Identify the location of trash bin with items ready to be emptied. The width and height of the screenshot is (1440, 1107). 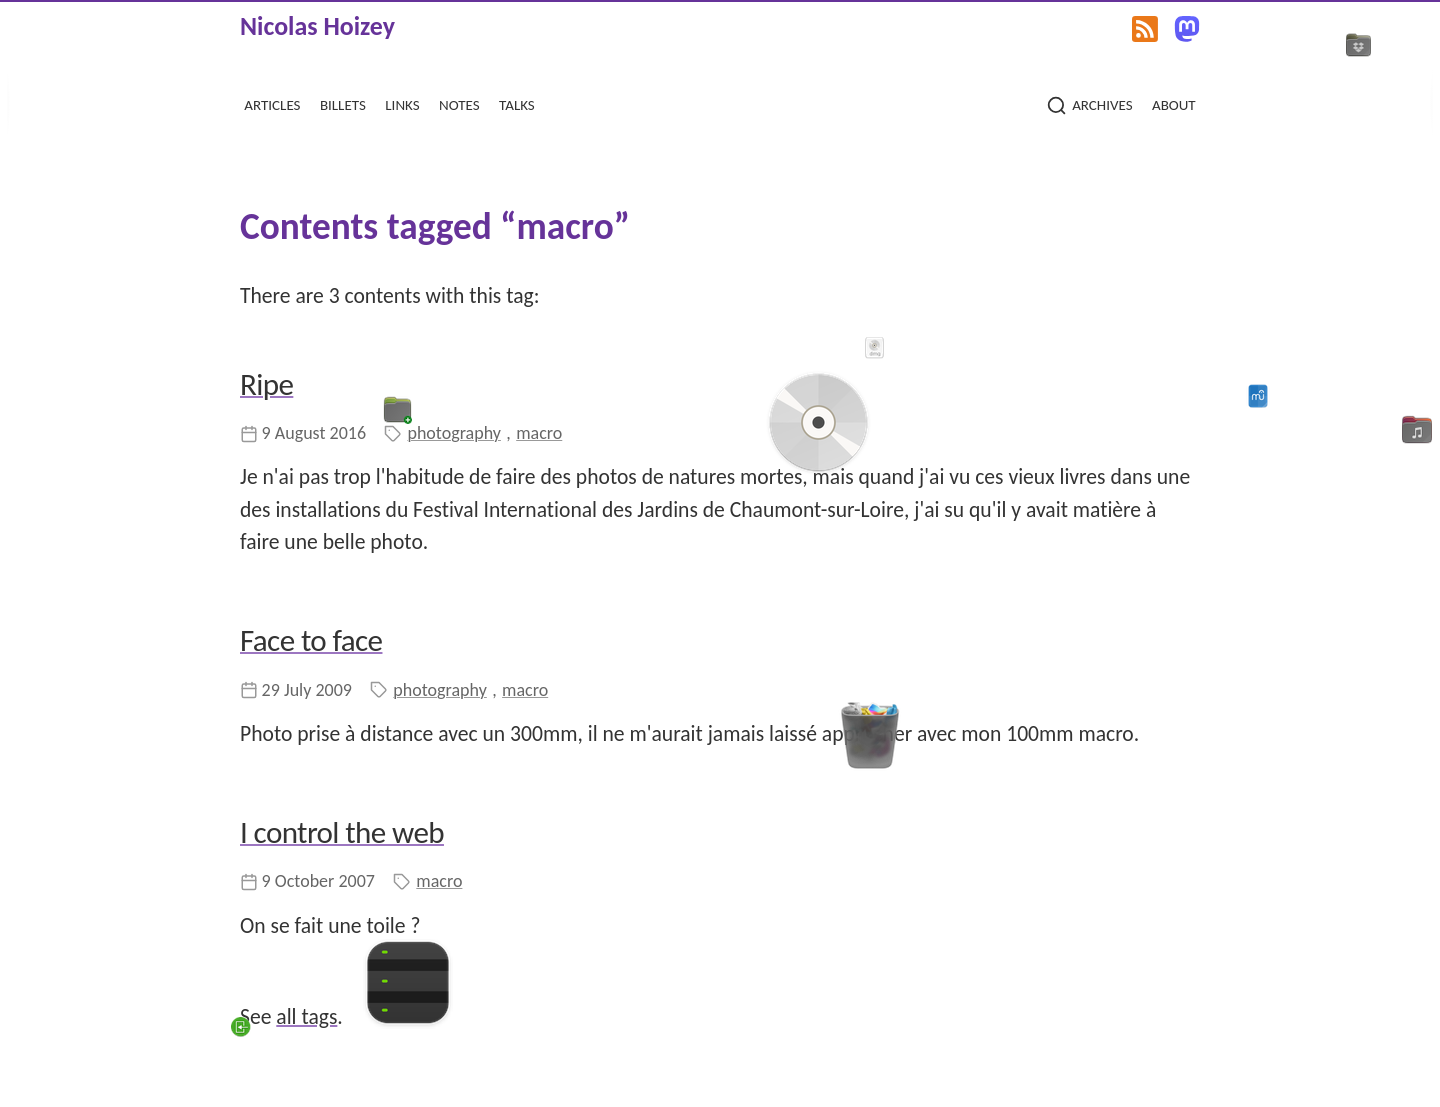
(870, 736).